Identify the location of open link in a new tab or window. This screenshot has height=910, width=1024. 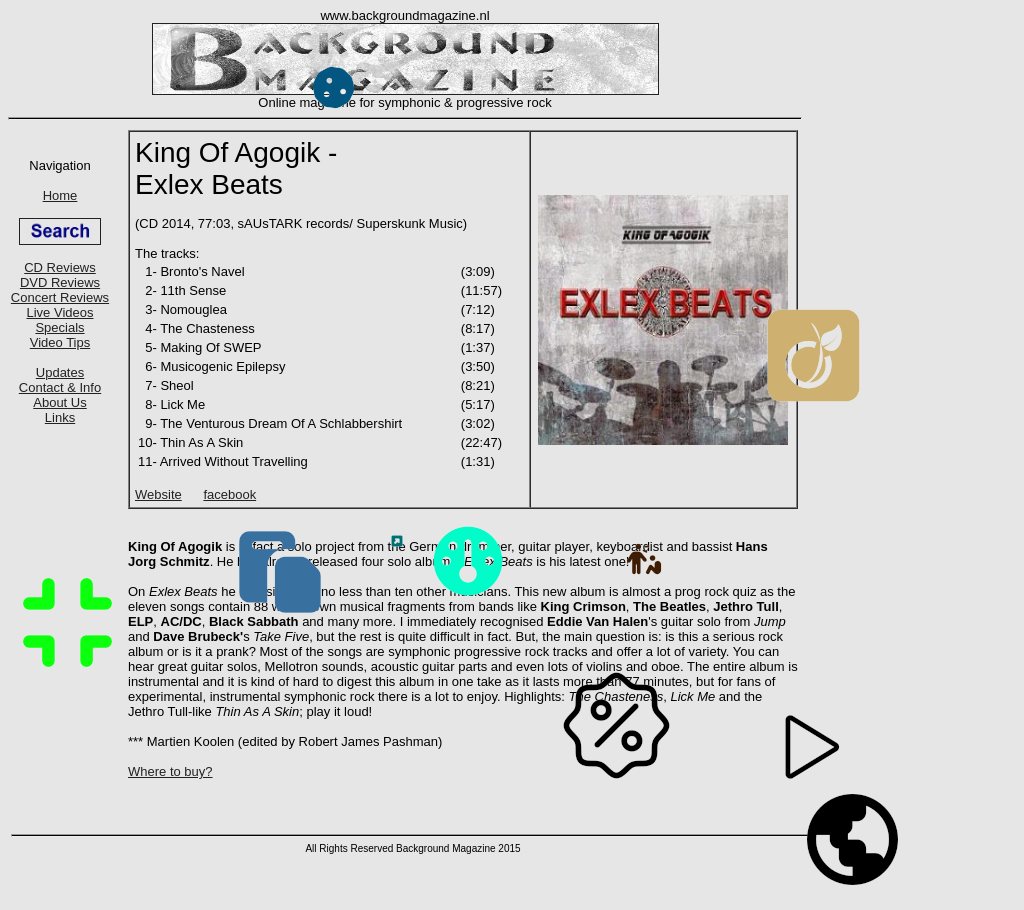
(397, 541).